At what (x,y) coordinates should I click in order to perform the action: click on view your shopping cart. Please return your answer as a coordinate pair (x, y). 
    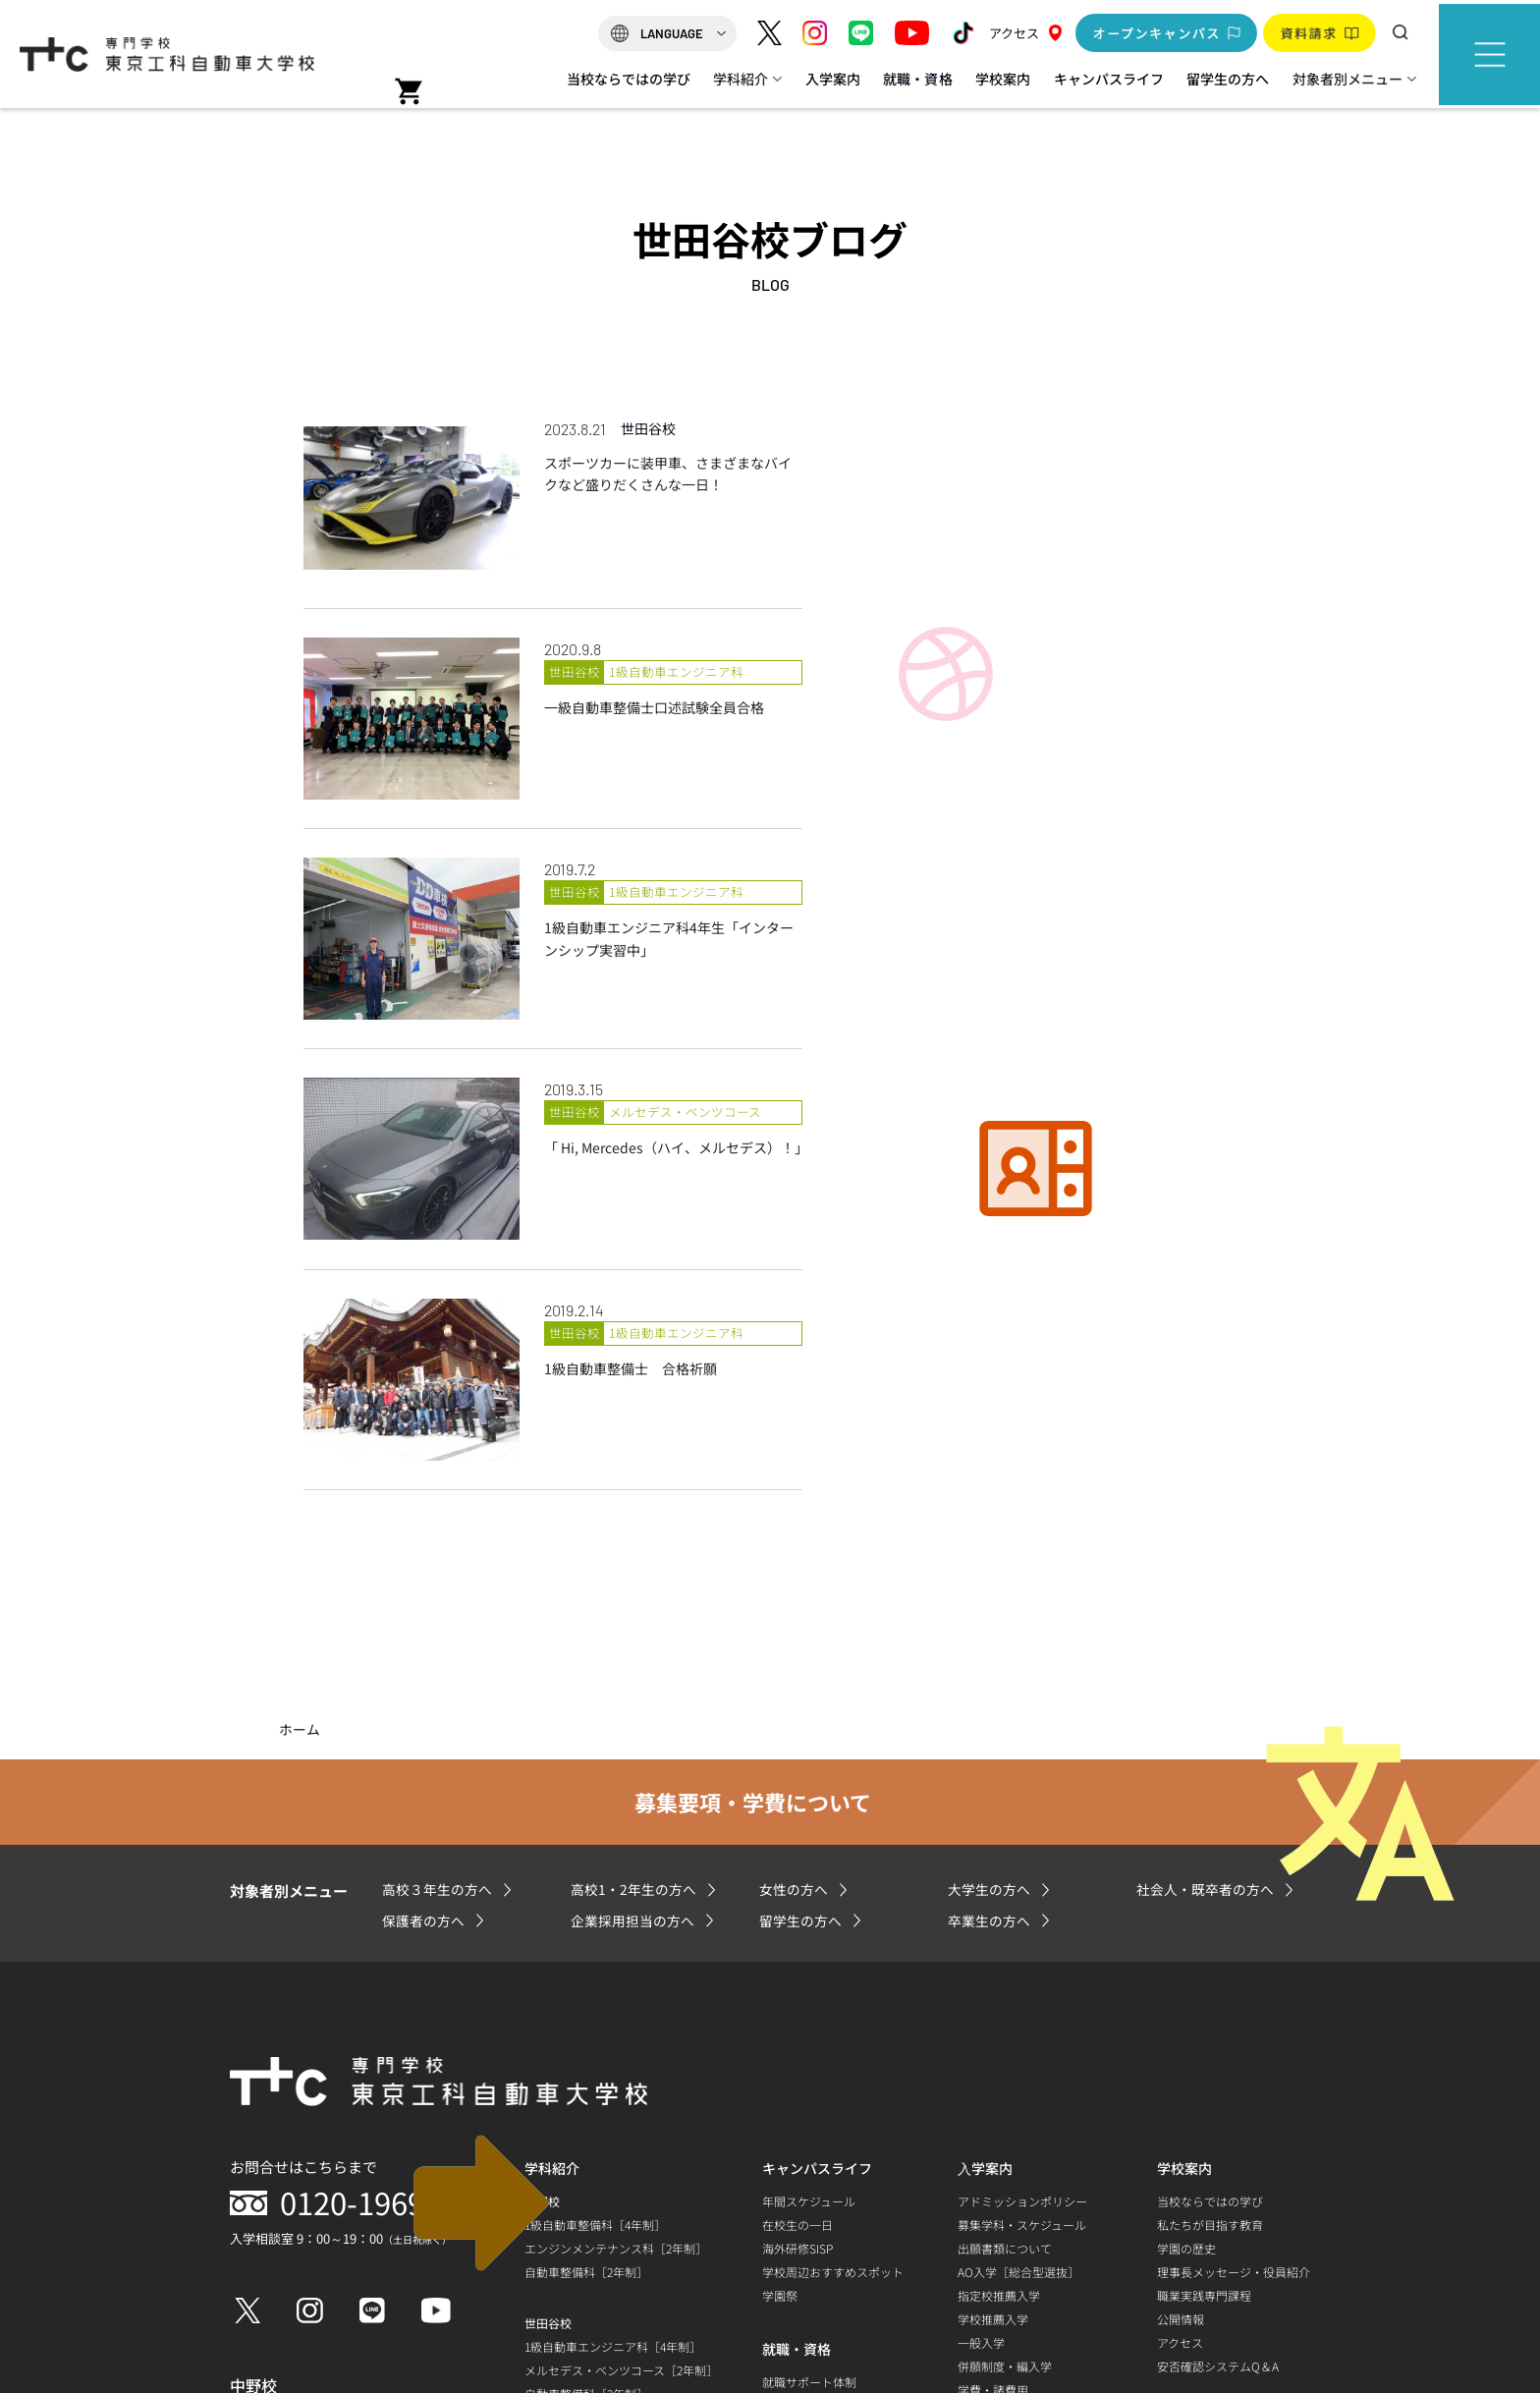
    Looking at the image, I should click on (410, 91).